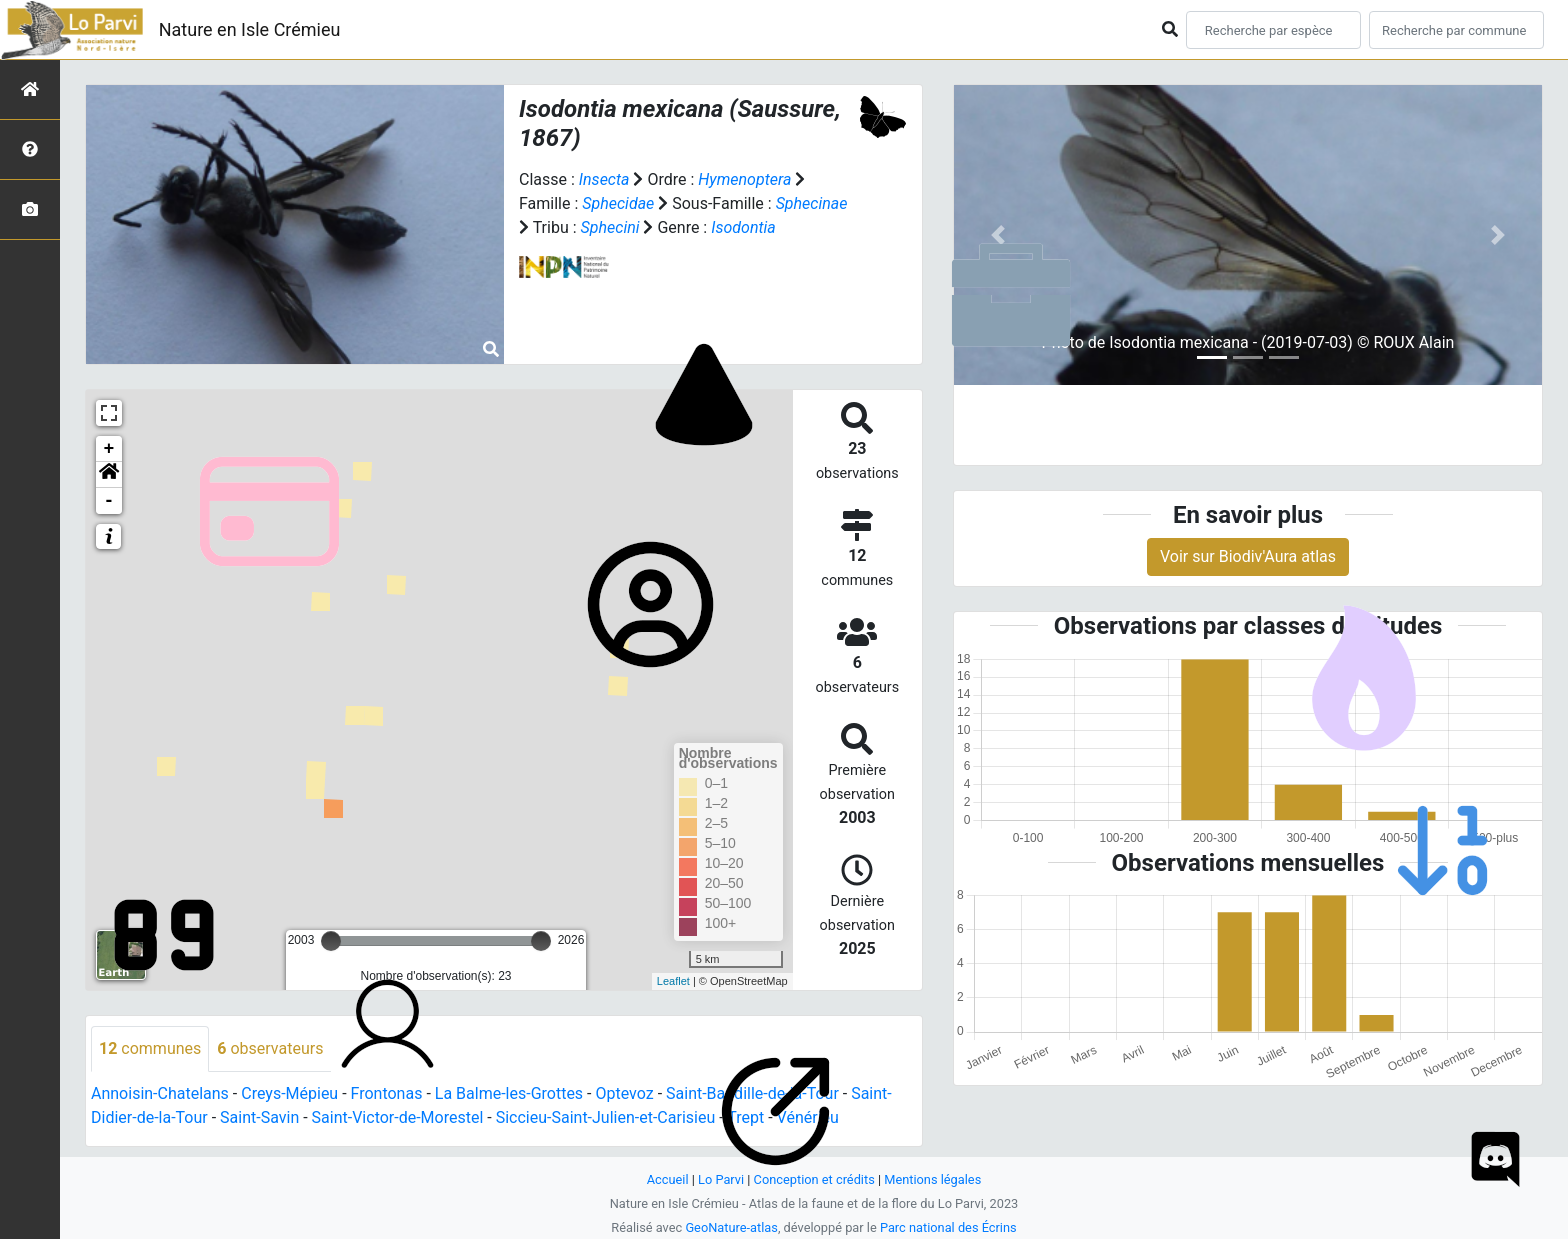 This screenshot has width=1568, height=1239. I want to click on displays the number 89 as a count or badge indicator, so click(164, 935).